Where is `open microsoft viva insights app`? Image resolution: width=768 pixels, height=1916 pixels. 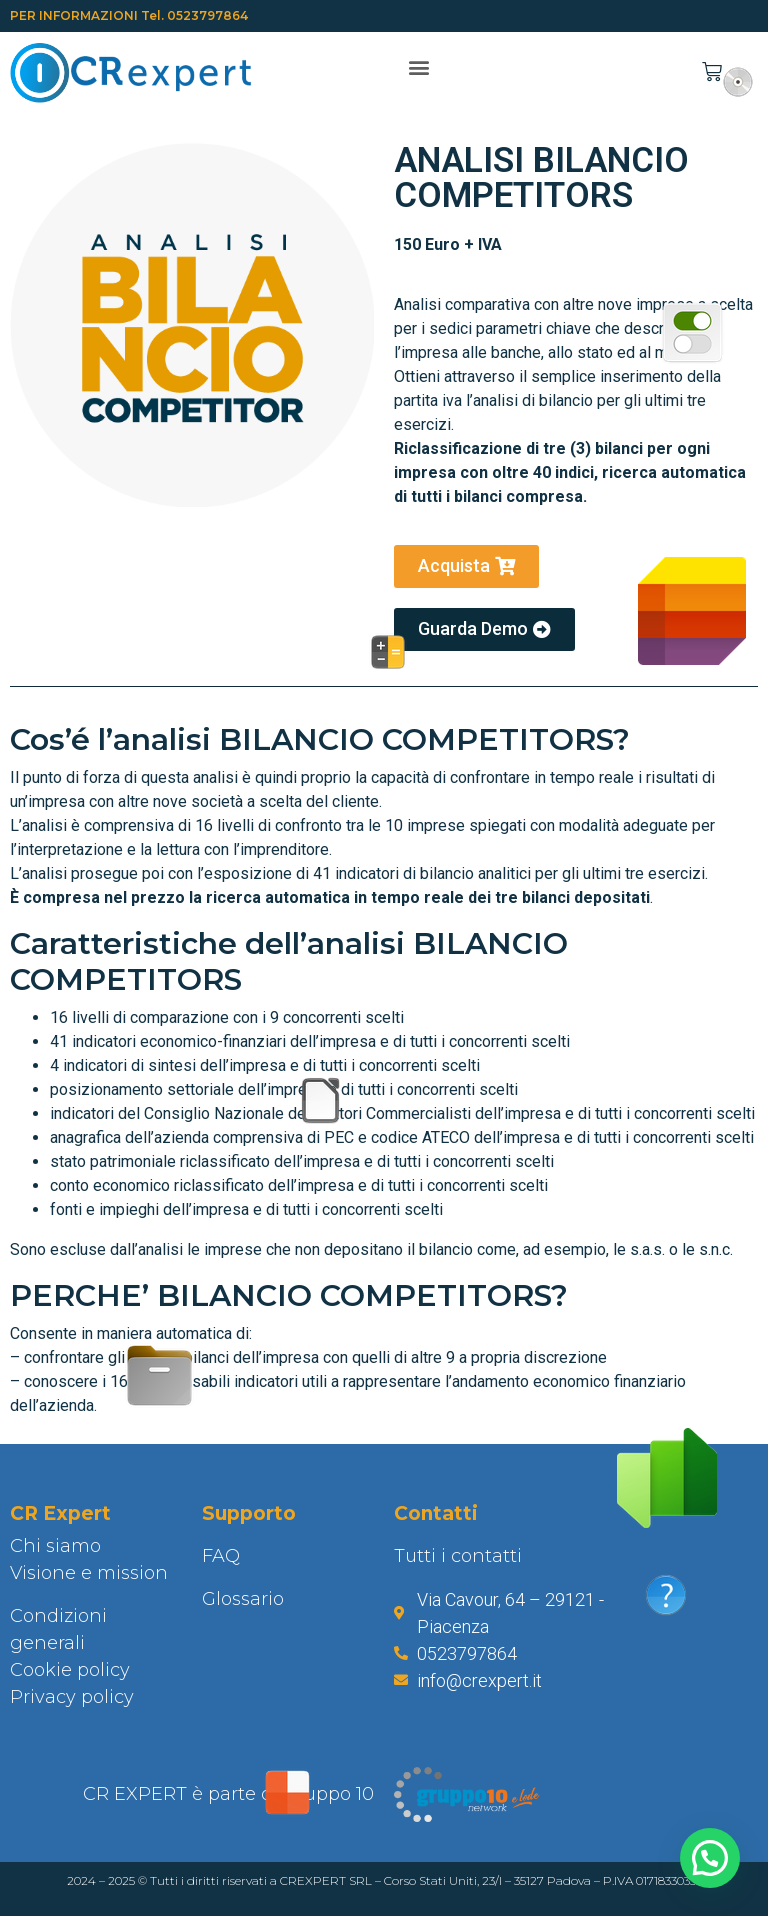
open microsoft viva insights app is located at coordinates (667, 1478).